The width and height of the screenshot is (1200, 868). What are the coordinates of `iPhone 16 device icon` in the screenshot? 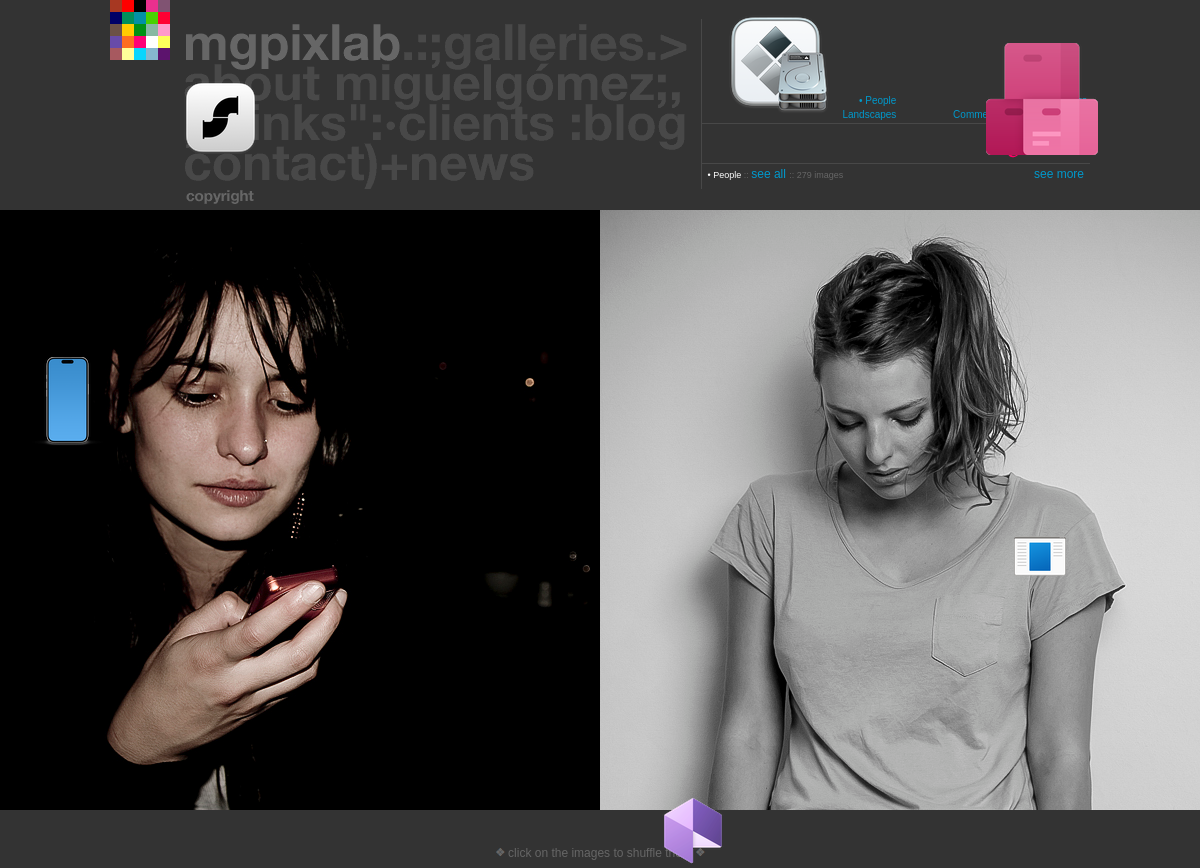 It's located at (67, 401).